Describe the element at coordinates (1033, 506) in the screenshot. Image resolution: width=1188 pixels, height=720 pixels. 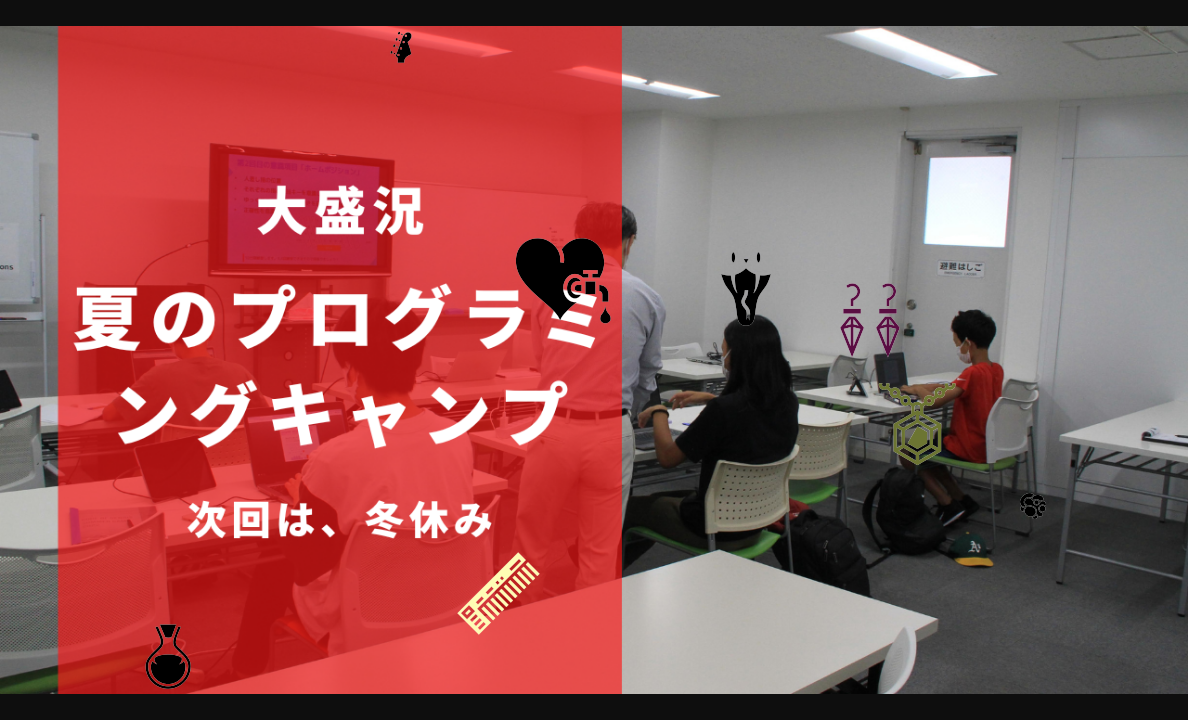
I see `indicates an organic or biological enemy type` at that location.